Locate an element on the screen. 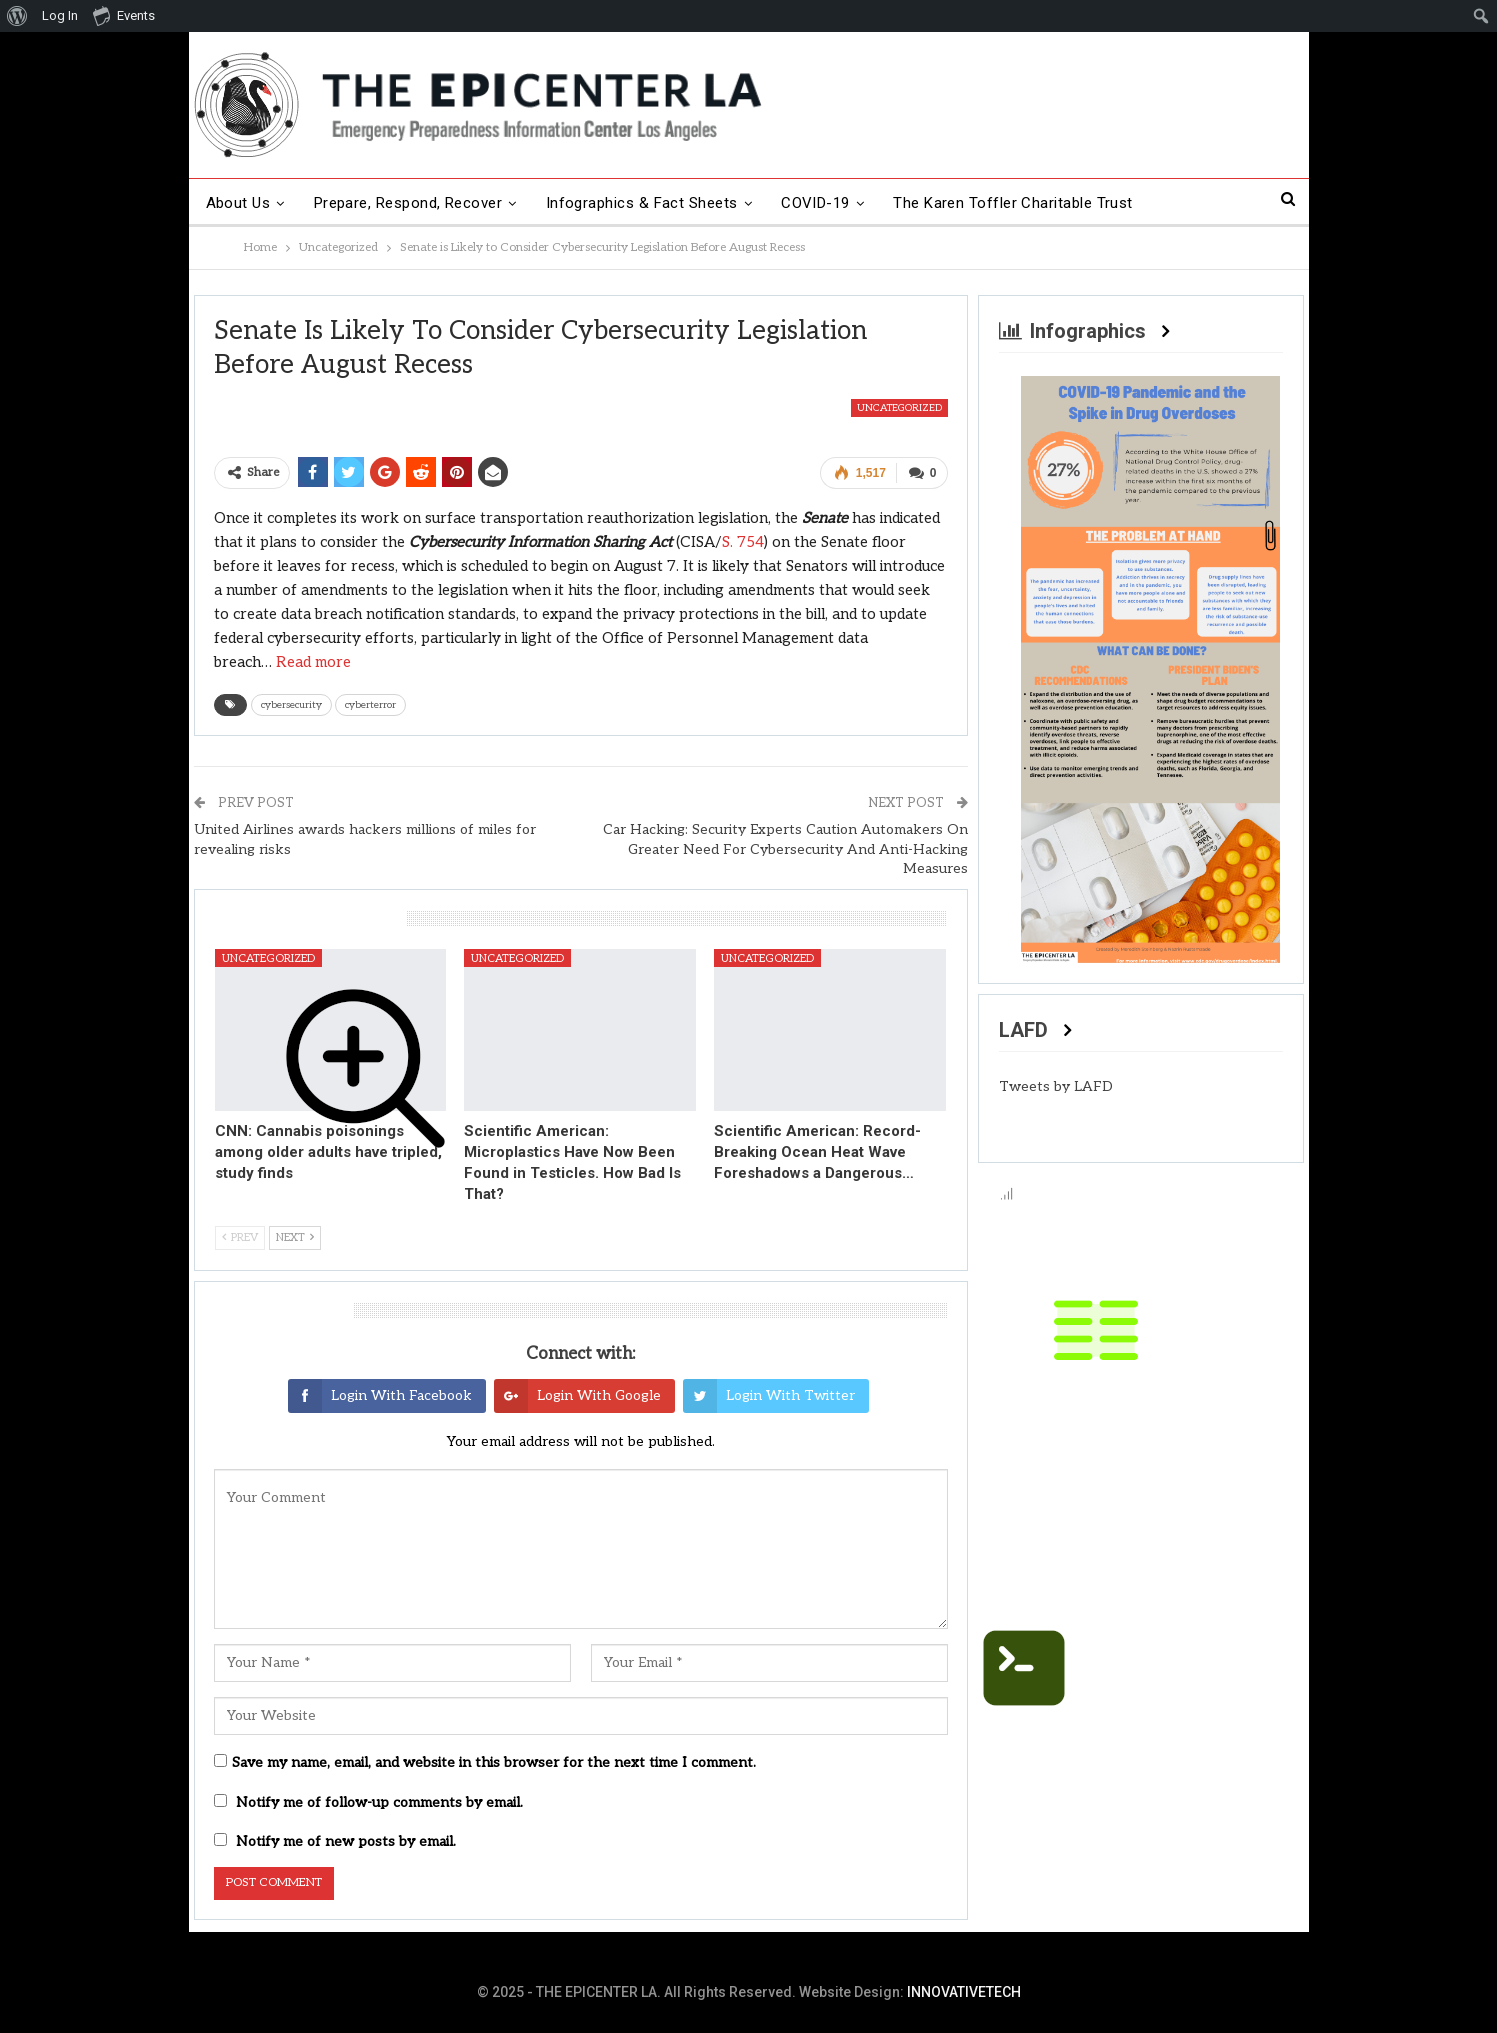 This screenshot has height=2033, width=1497. switch to multi-column text layout is located at coordinates (1096, 1332).